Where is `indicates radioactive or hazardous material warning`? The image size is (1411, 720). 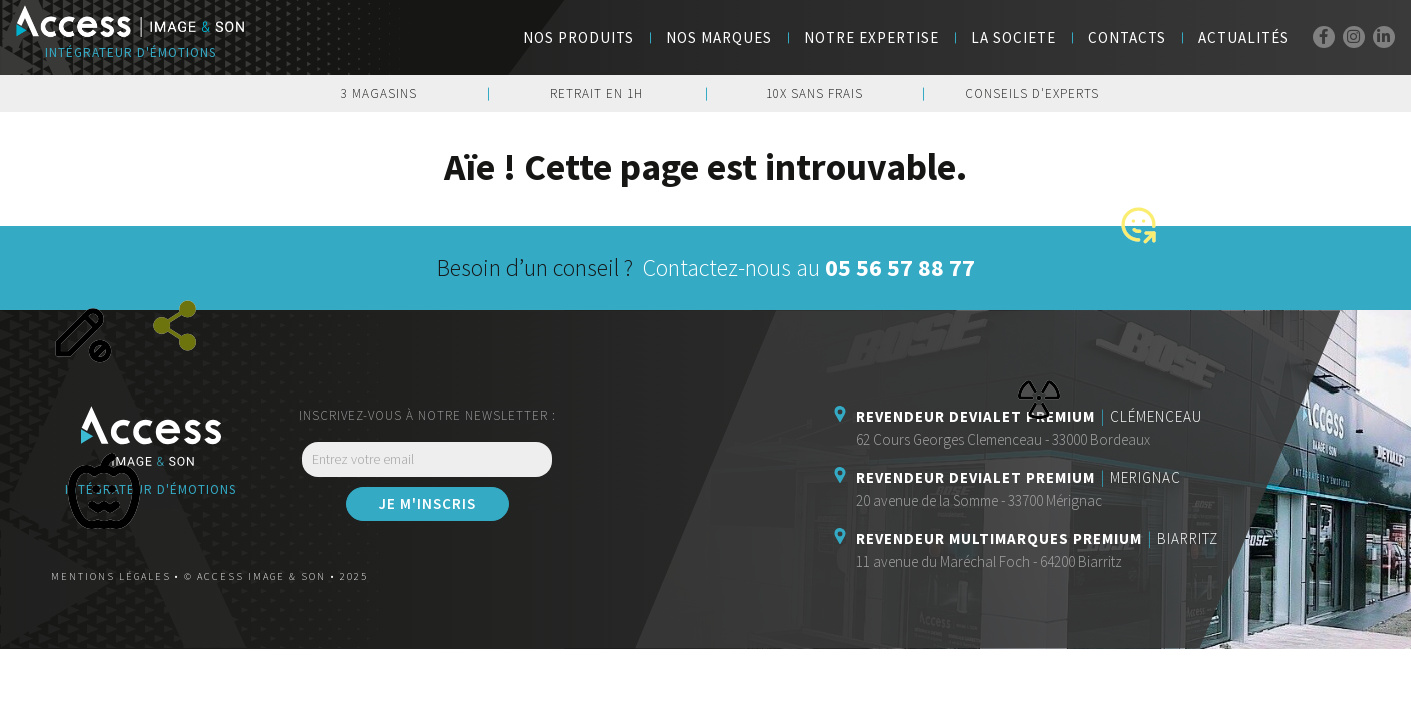 indicates radioactive or hazardous material warning is located at coordinates (1039, 398).